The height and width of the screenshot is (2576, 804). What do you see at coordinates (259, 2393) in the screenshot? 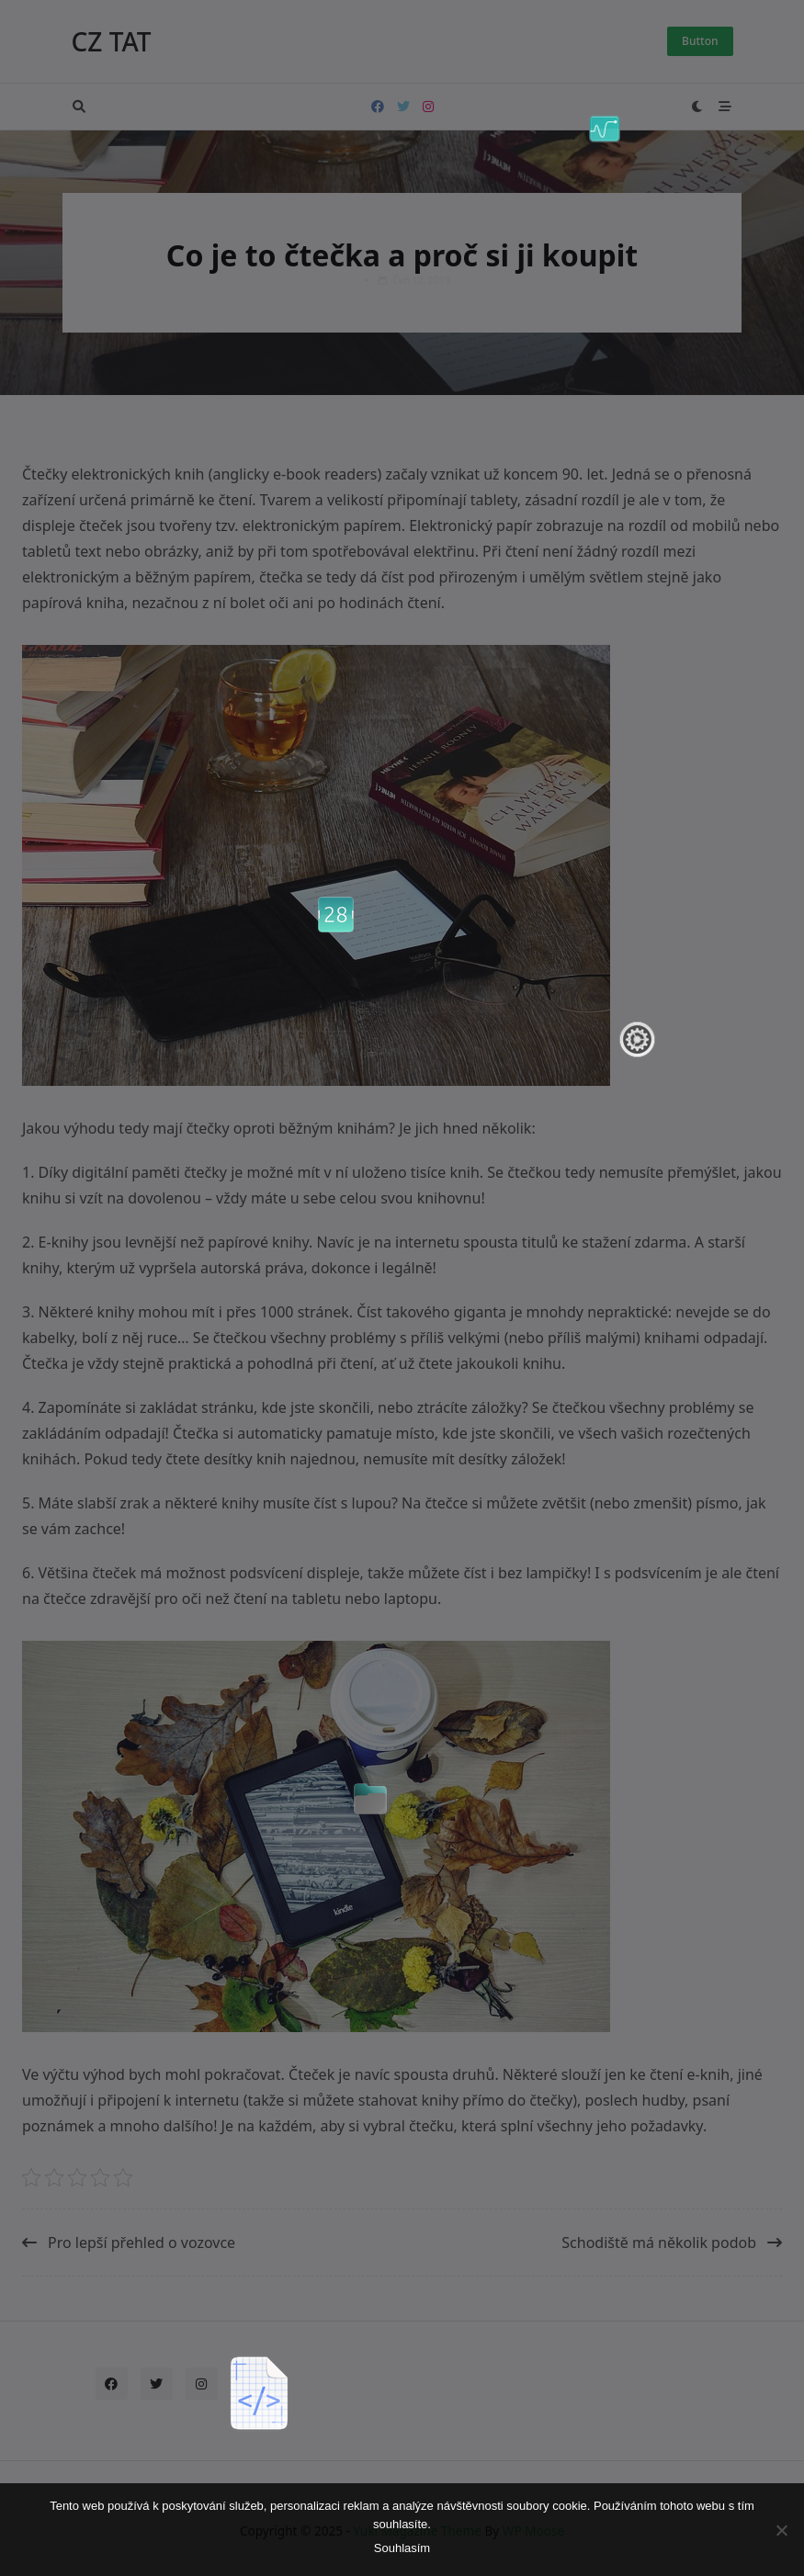
I see `an html template file` at bounding box center [259, 2393].